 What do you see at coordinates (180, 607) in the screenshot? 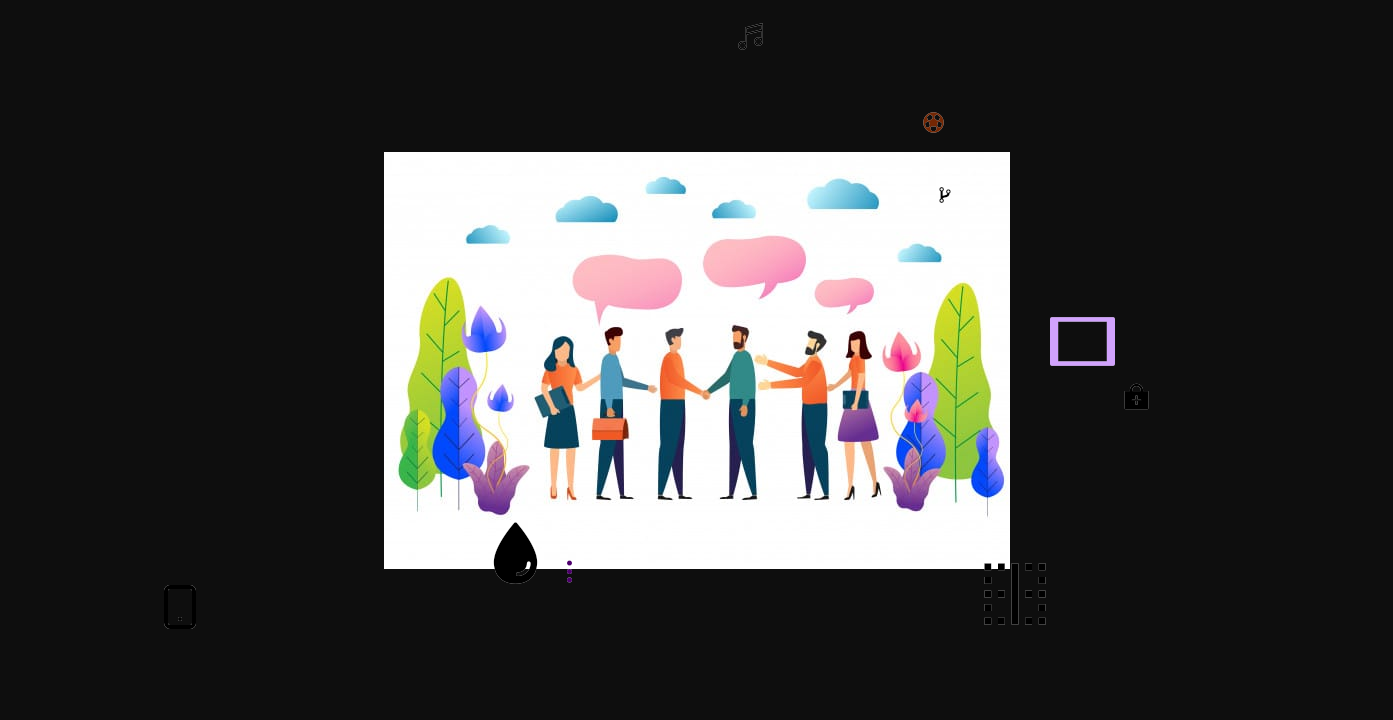
I see `access mobile device settings` at bounding box center [180, 607].